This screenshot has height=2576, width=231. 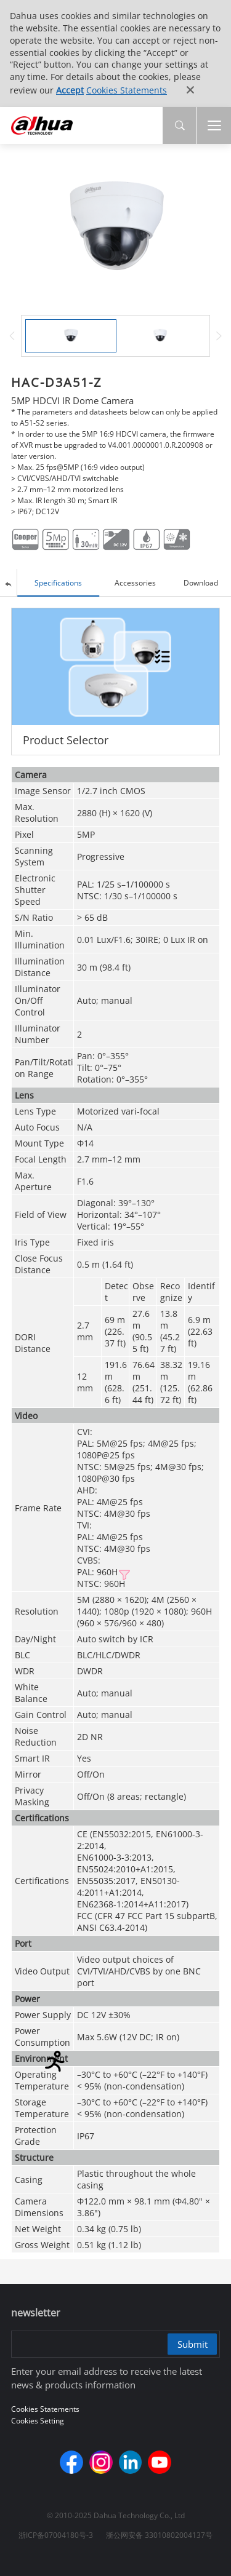 I want to click on start a running or fitness activity, so click(x=55, y=2061).